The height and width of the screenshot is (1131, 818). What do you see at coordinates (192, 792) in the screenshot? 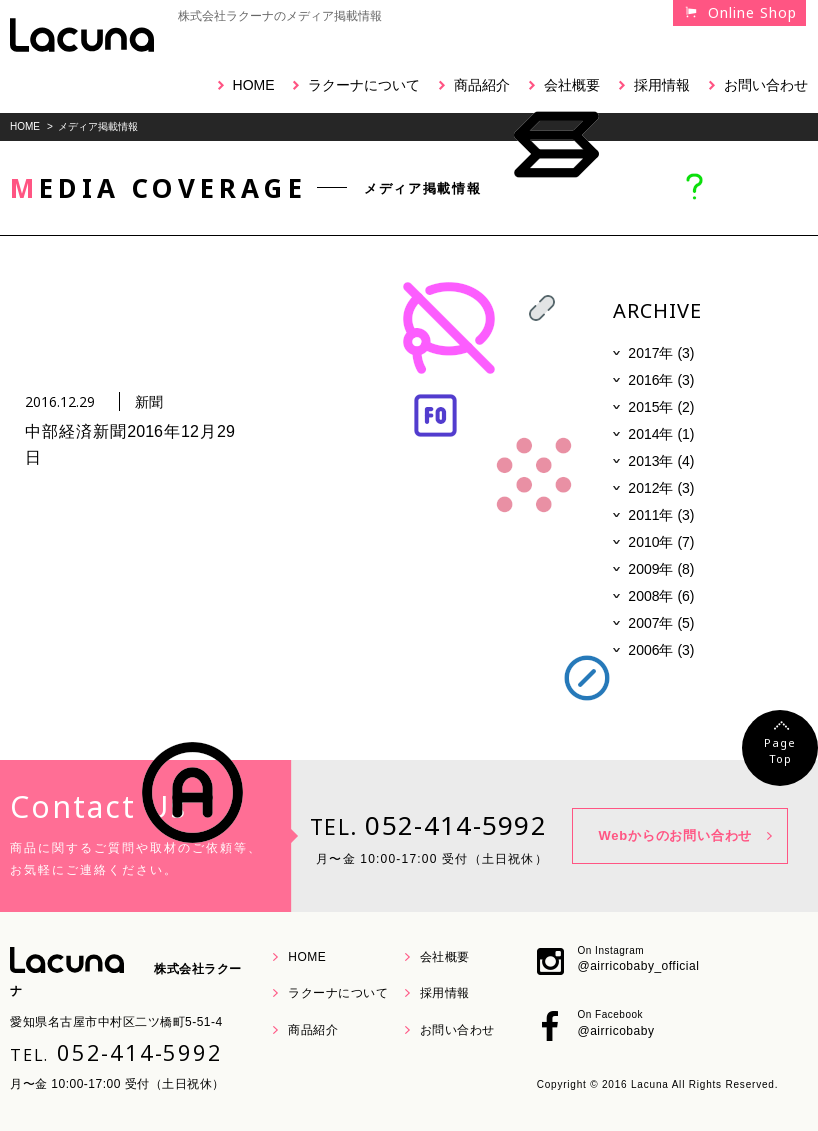
I see `indicates tumble dry at any heat setting` at bounding box center [192, 792].